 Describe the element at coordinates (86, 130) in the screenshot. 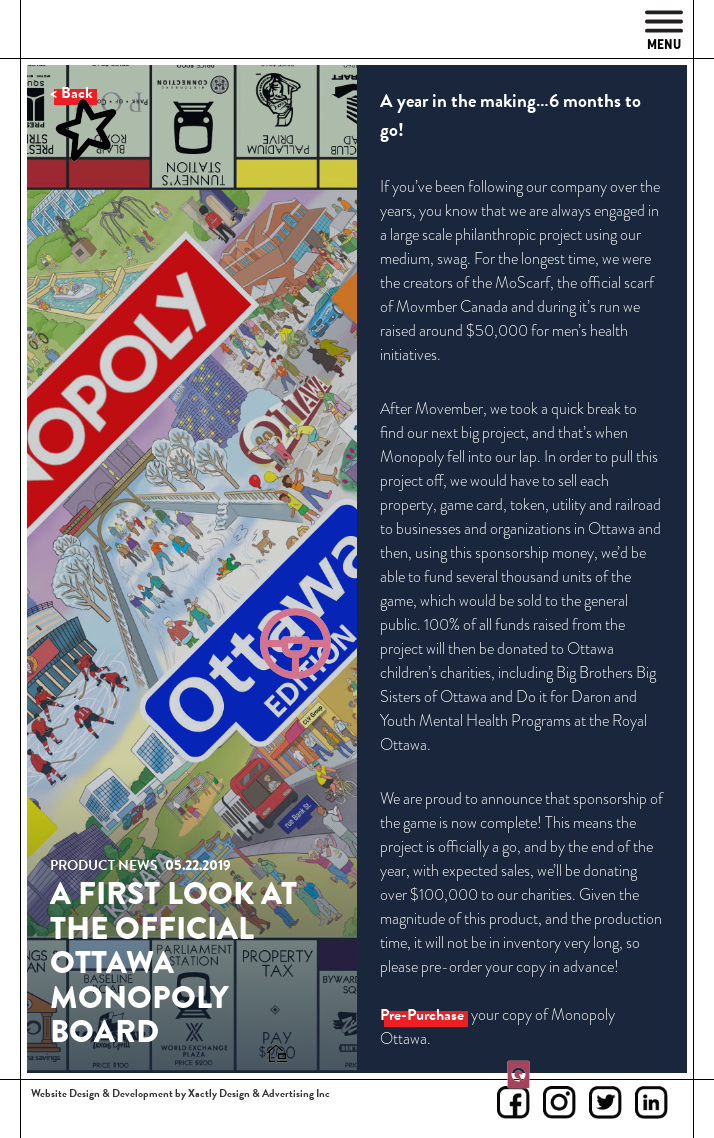

I see `apache spark logo` at that location.